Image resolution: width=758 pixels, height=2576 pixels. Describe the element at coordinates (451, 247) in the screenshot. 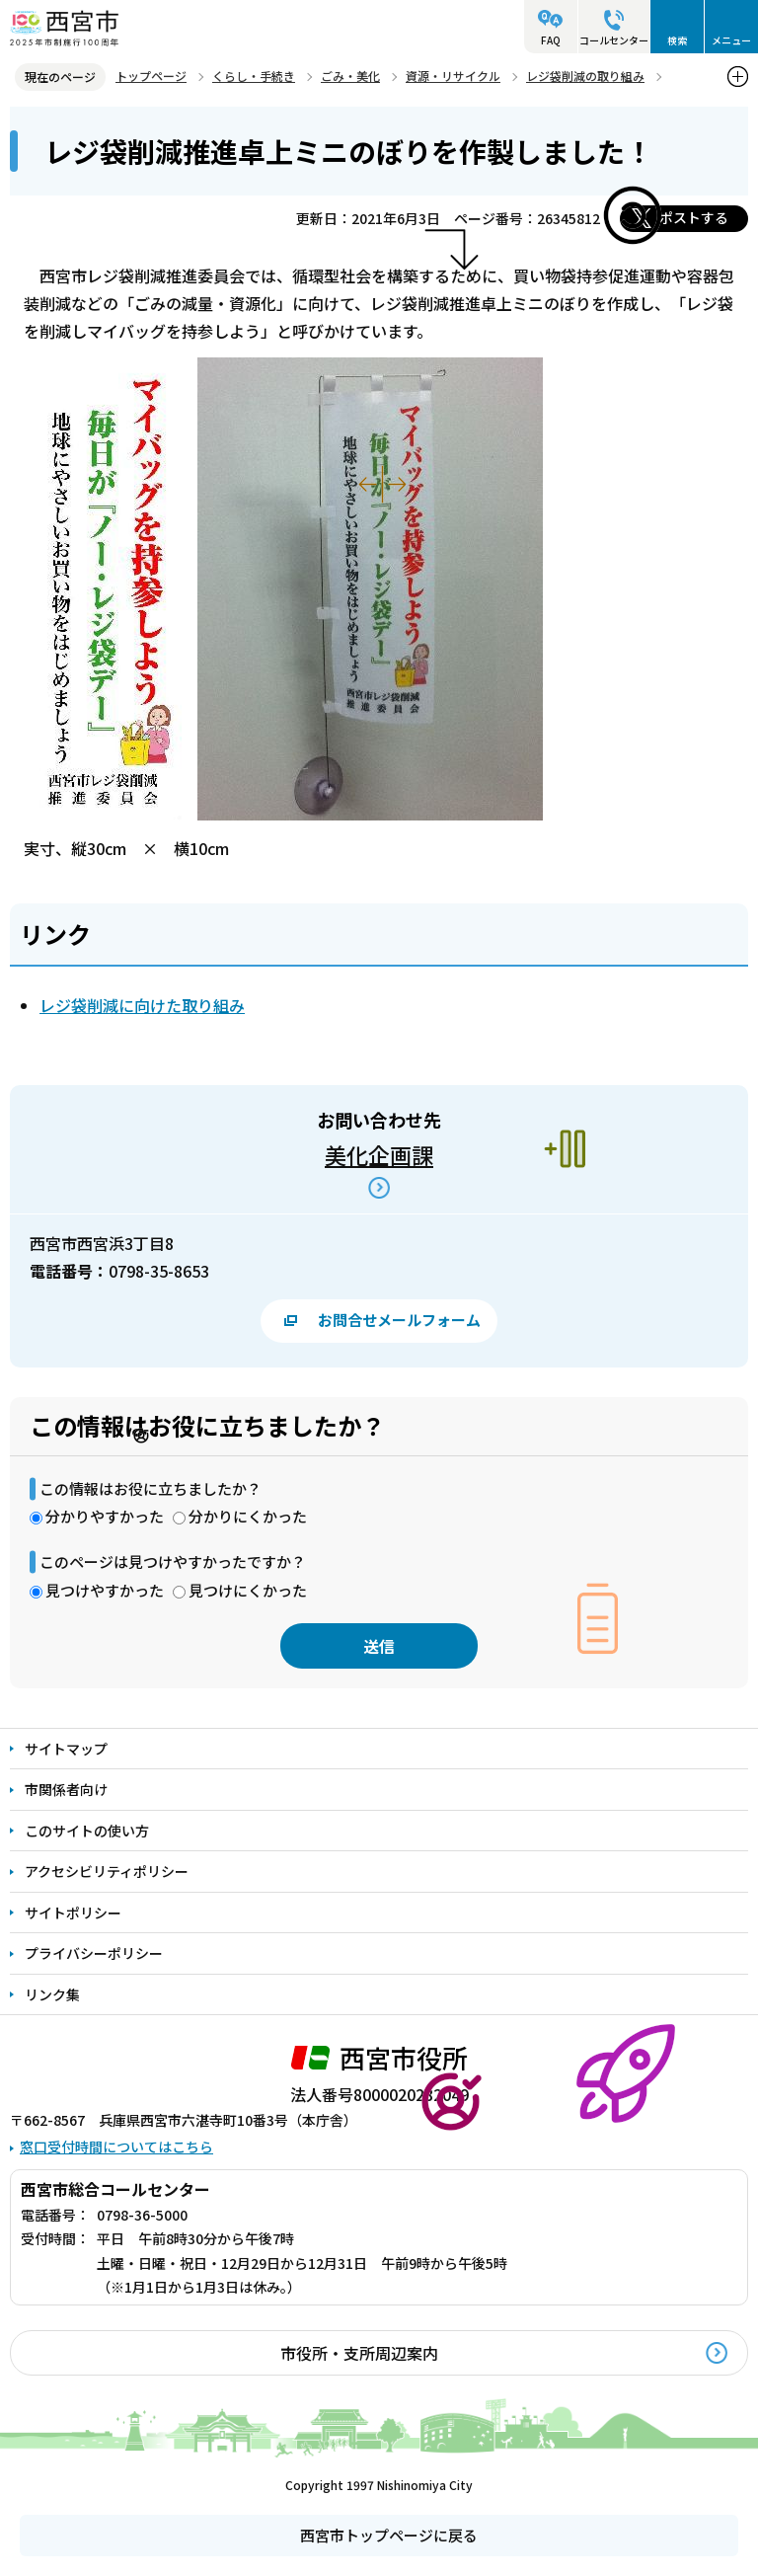

I see `move content right then down` at that location.